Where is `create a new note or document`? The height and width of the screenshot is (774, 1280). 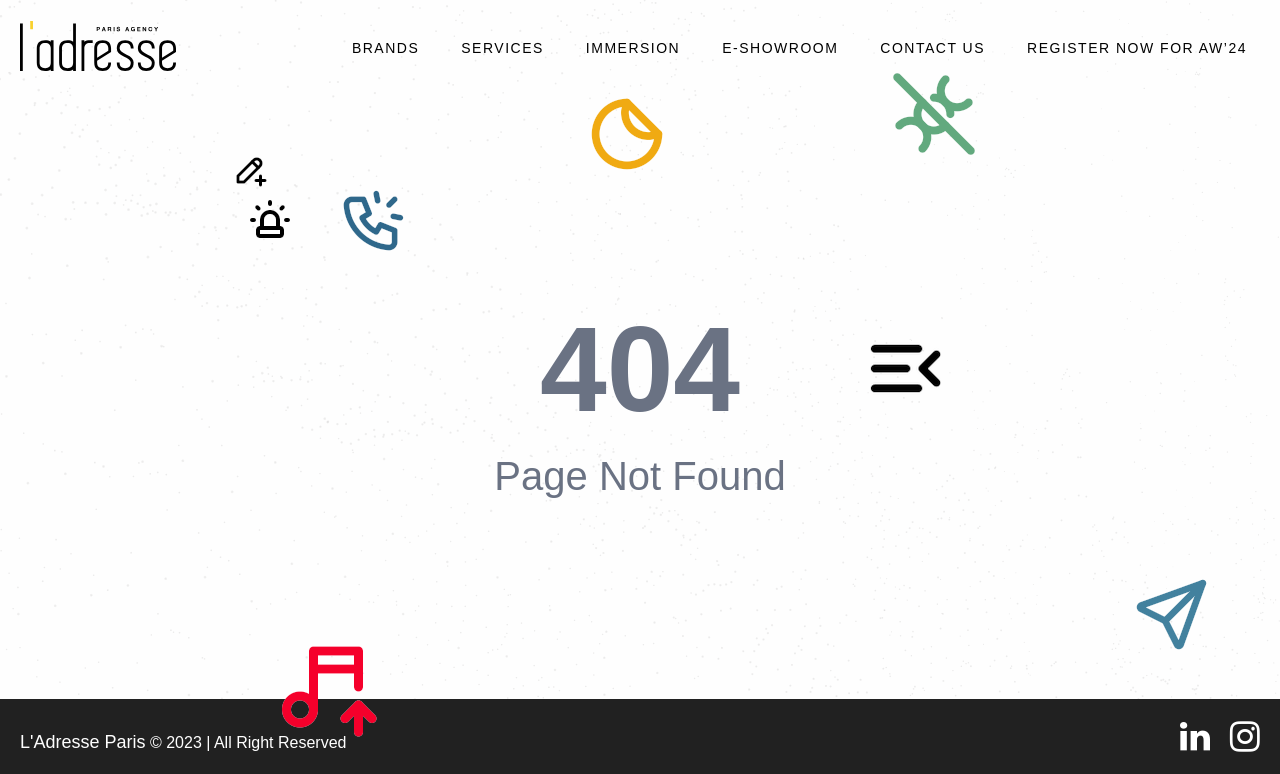
create a new note or document is located at coordinates (250, 170).